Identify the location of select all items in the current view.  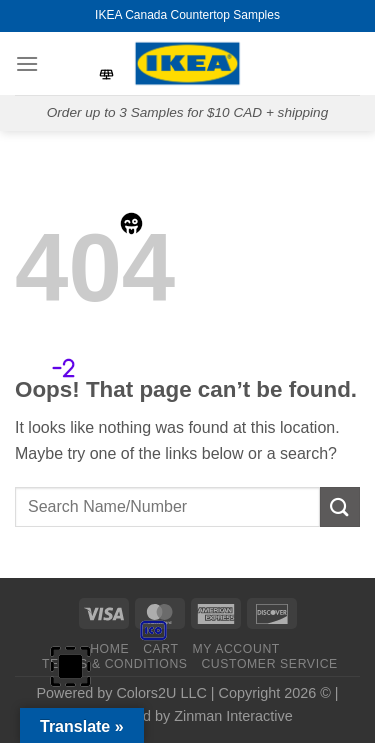
(70, 666).